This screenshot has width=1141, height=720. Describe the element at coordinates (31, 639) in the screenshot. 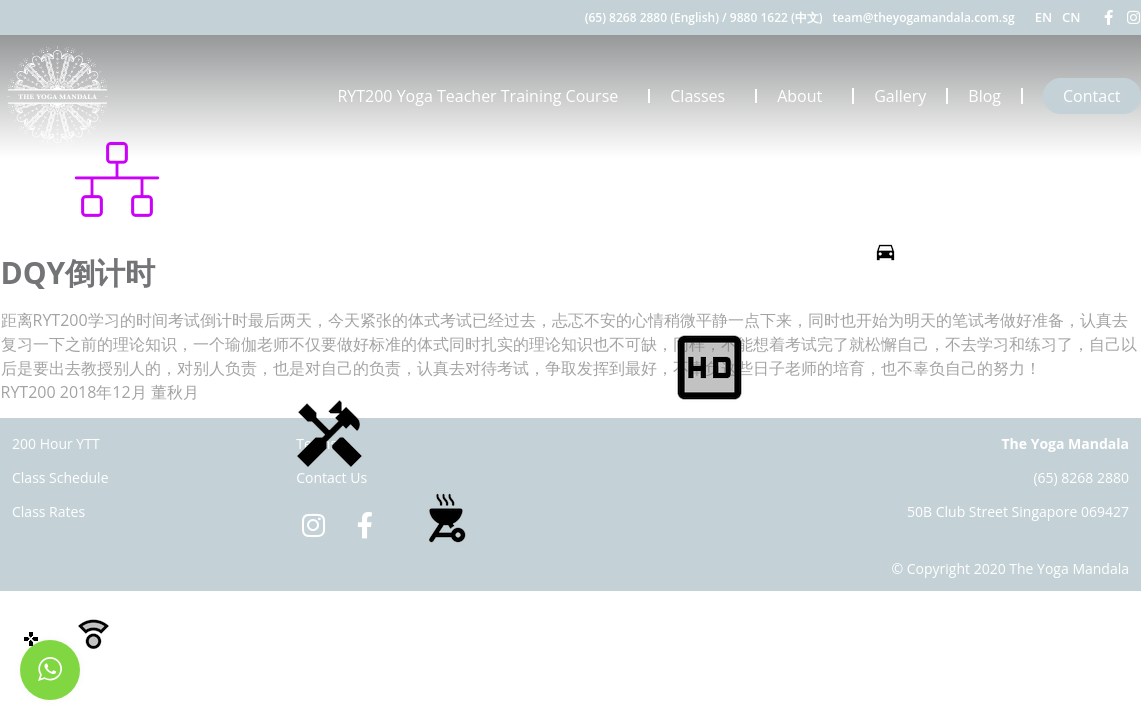

I see `access games or gaming section` at that location.